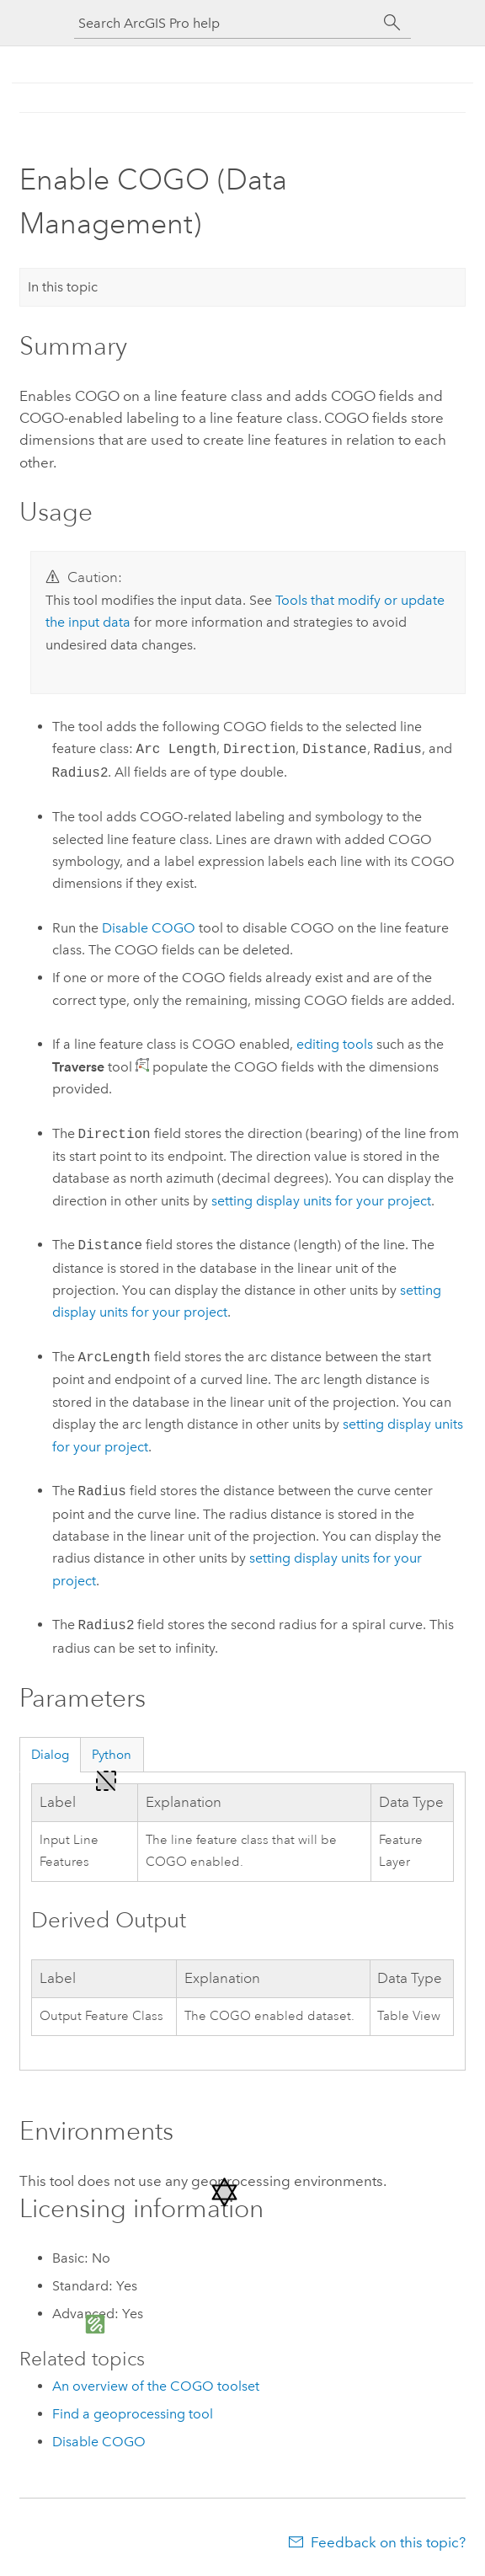 The height and width of the screenshot is (2576, 485). I want to click on disable or cancel current selection, so click(106, 1781).